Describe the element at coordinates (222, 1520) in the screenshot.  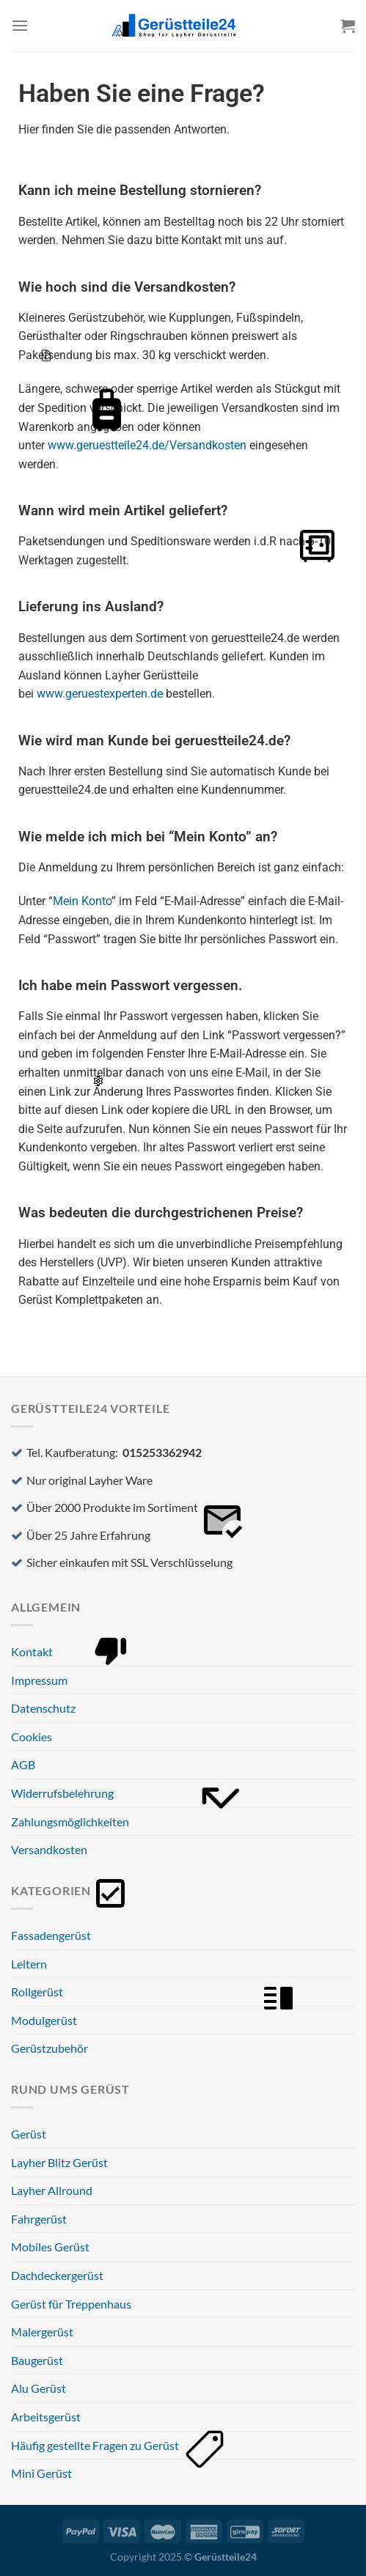
I see `mark email as read` at that location.